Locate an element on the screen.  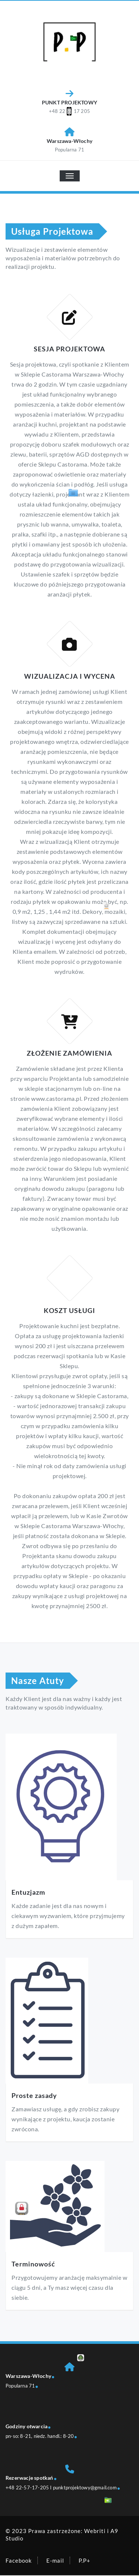
open turtl secure note-taking app is located at coordinates (80, 2358).